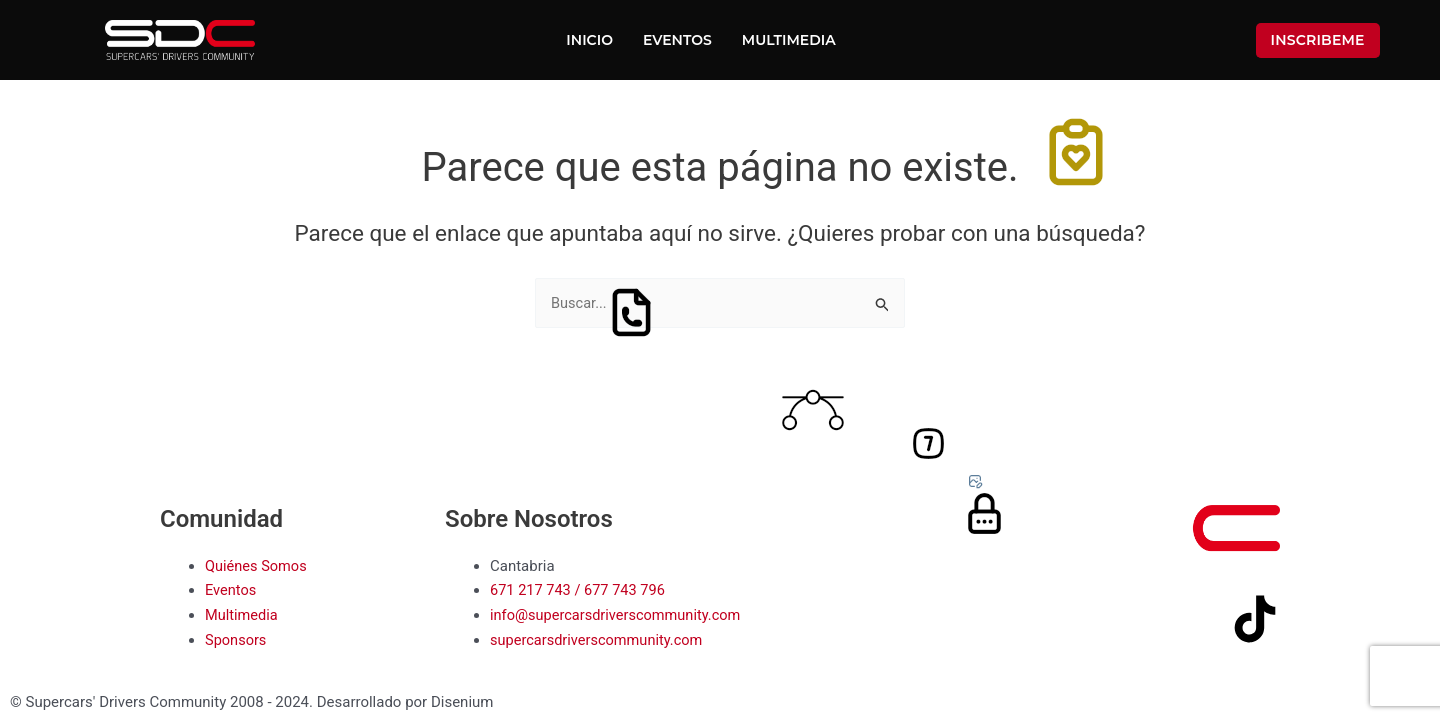 This screenshot has height=720, width=1440. Describe the element at coordinates (1076, 152) in the screenshot. I see `view your saved favorites or wishlist` at that location.